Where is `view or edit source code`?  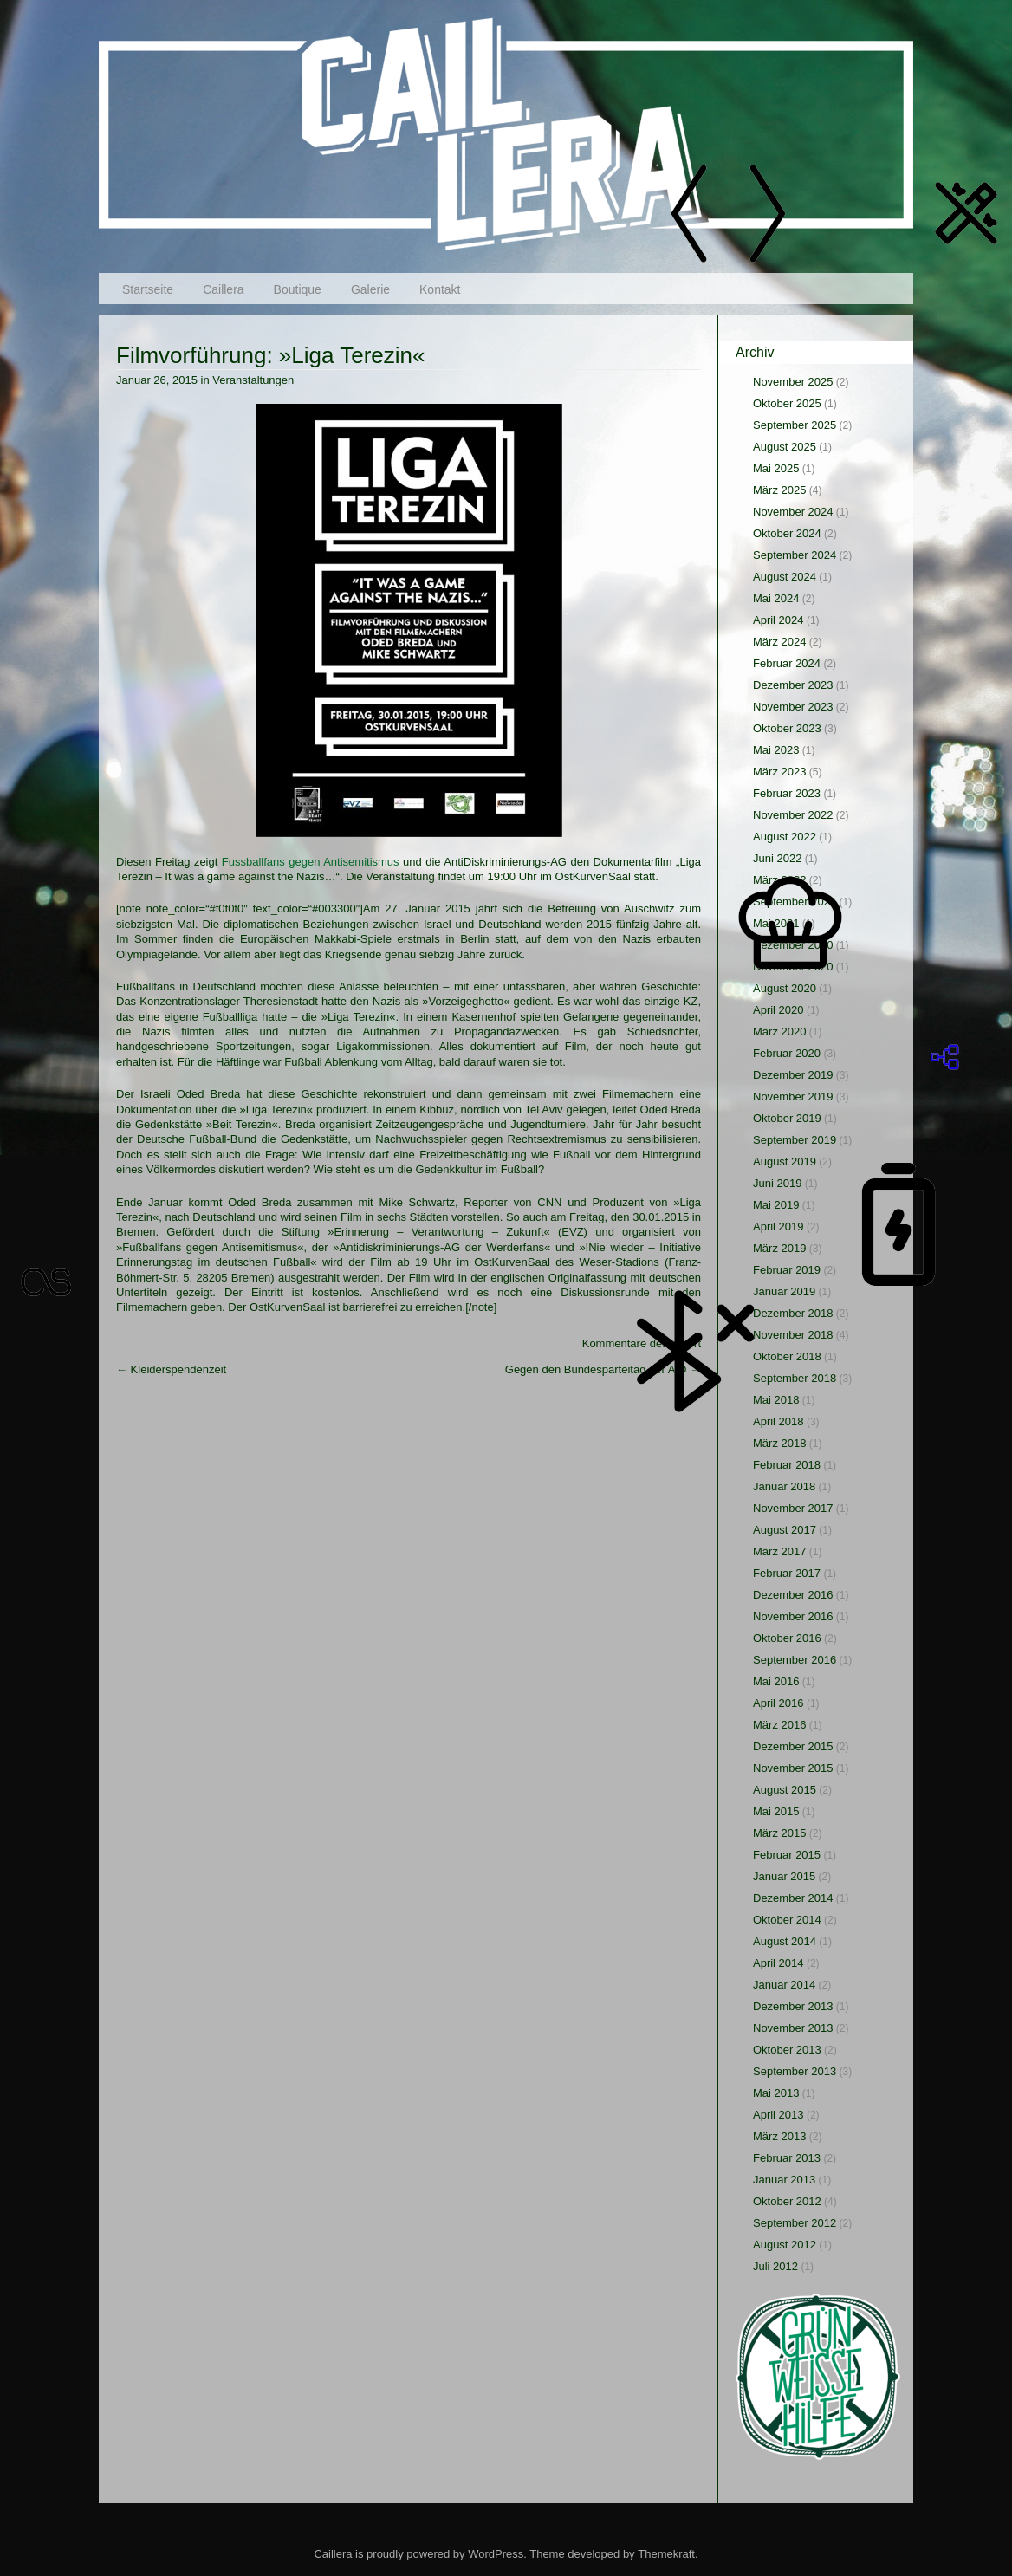
view or edit source code is located at coordinates (728, 213).